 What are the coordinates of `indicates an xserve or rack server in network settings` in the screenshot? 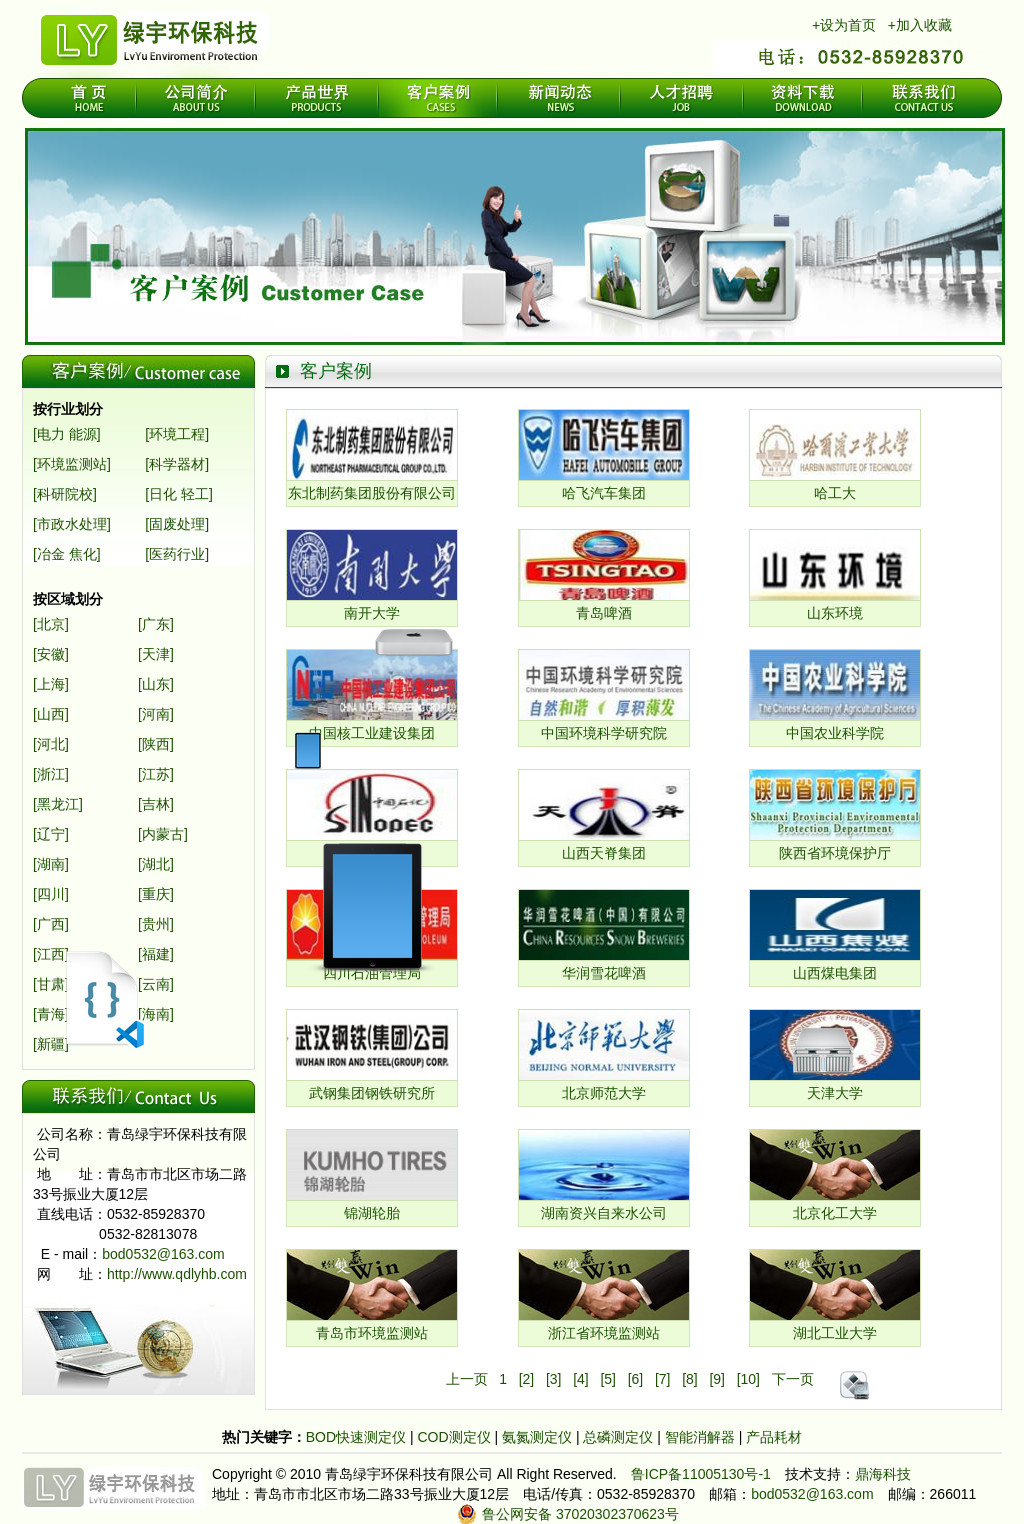 It's located at (823, 1049).